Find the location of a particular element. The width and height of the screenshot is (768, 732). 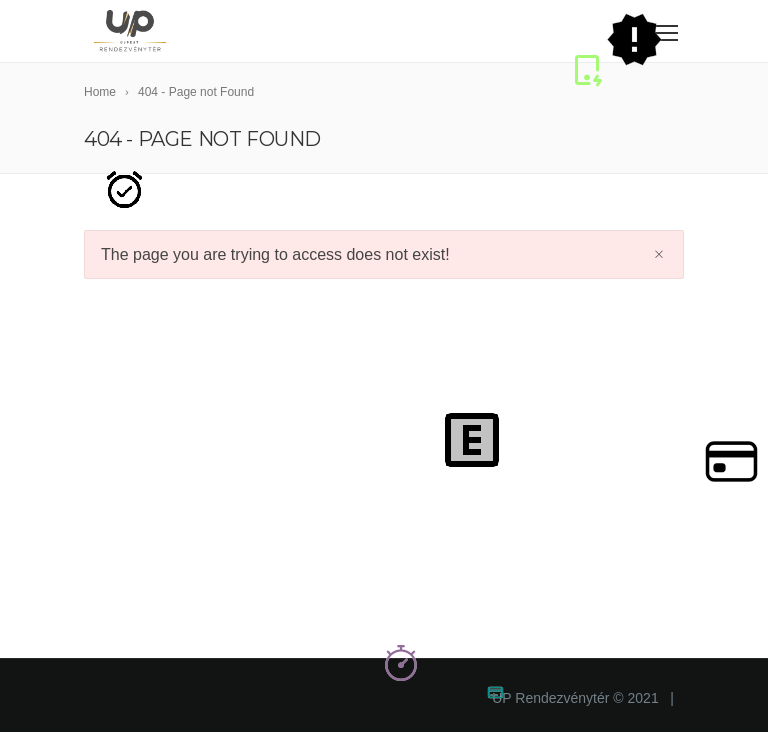

manage payment methods is located at coordinates (495, 692).